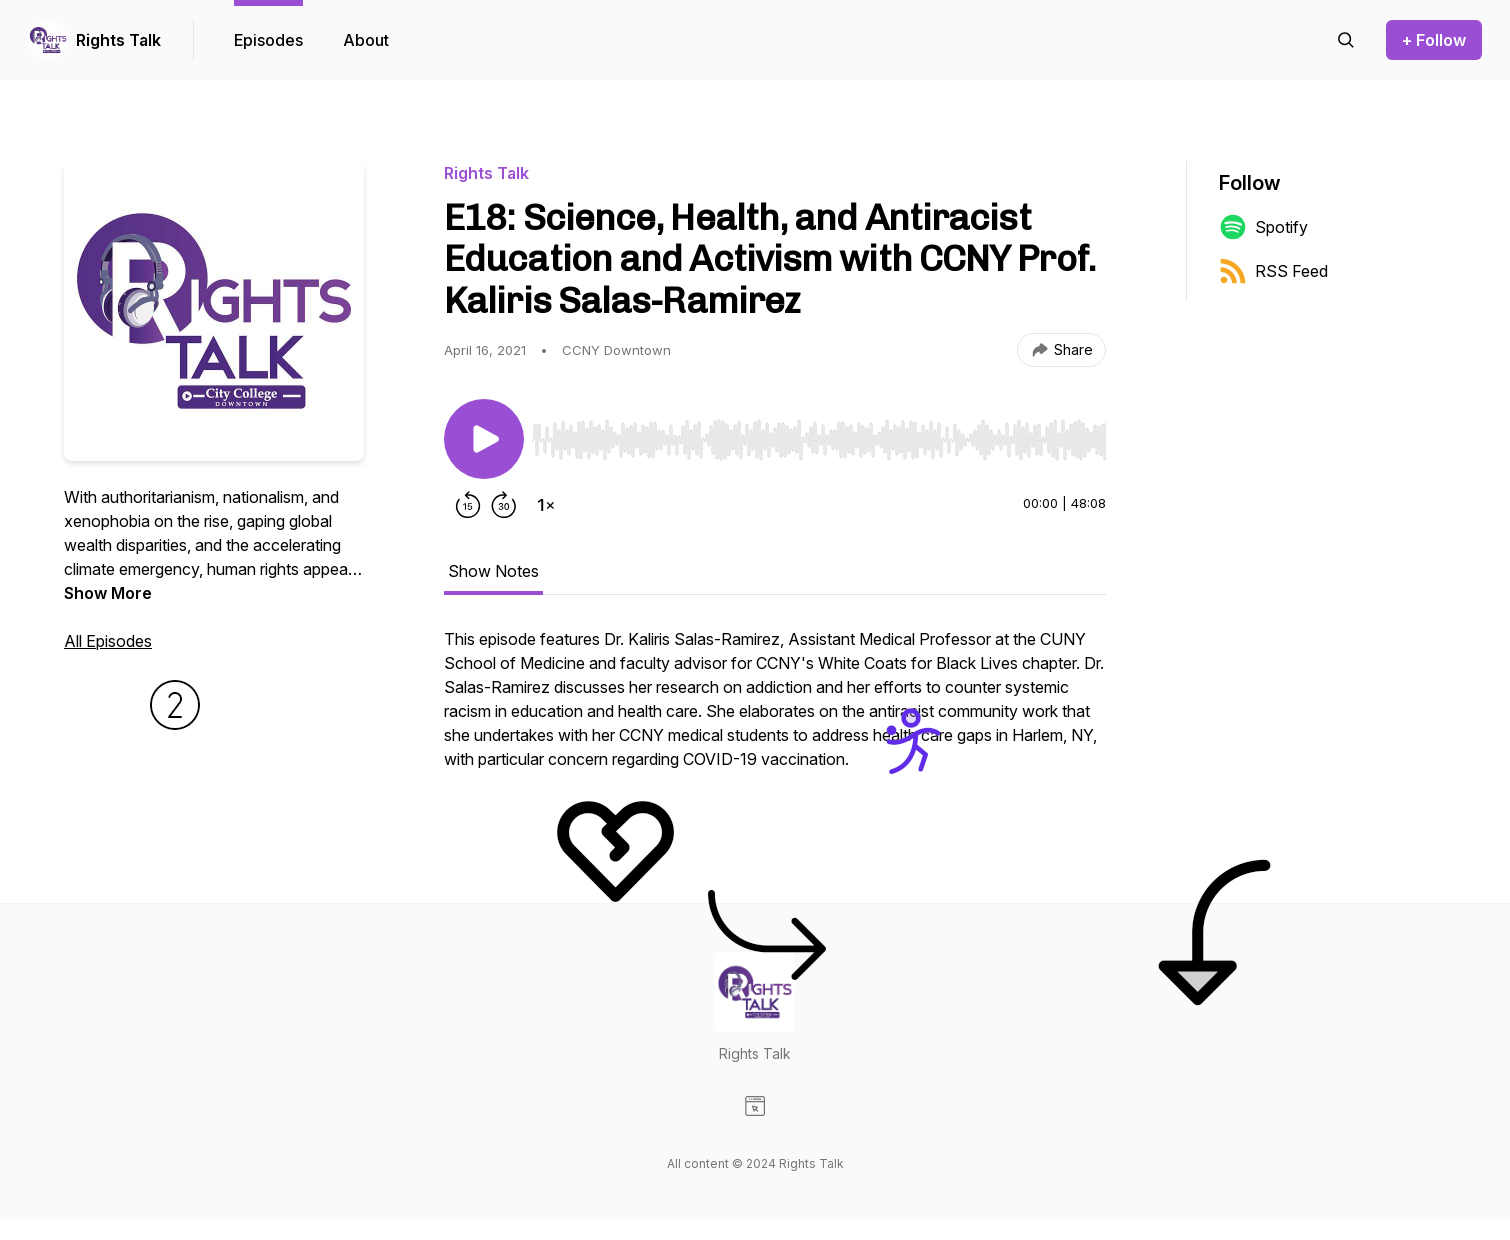 The height and width of the screenshot is (1240, 1510). What do you see at coordinates (767, 935) in the screenshot?
I see `reply to a message or comment` at bounding box center [767, 935].